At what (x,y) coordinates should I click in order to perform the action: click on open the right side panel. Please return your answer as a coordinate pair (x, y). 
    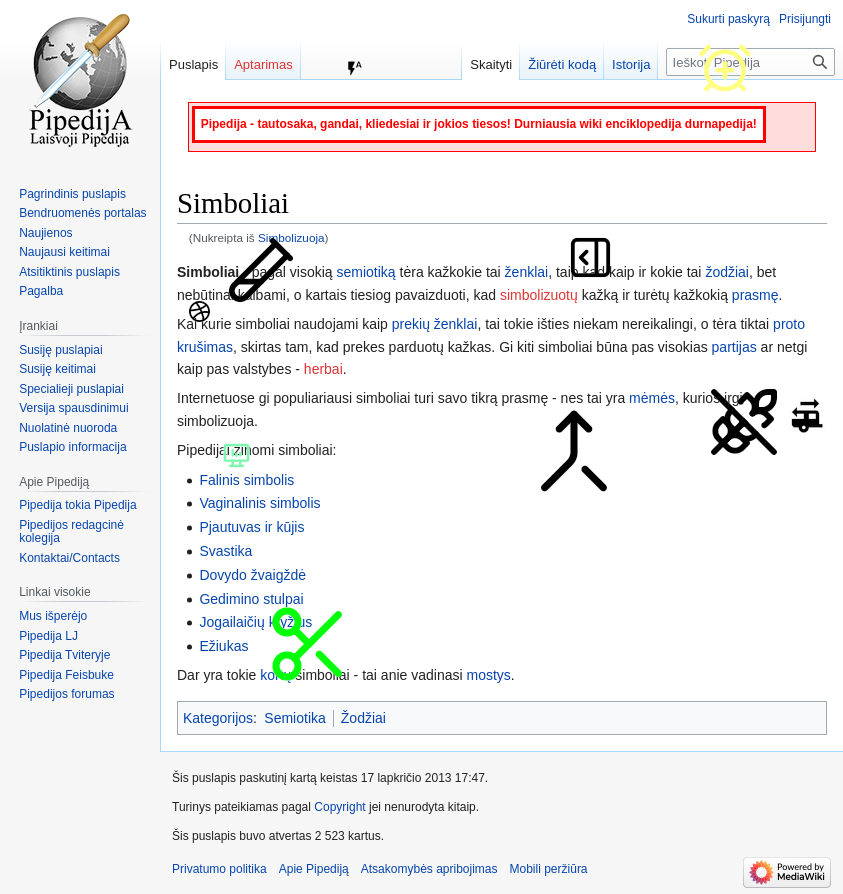
    Looking at the image, I should click on (590, 257).